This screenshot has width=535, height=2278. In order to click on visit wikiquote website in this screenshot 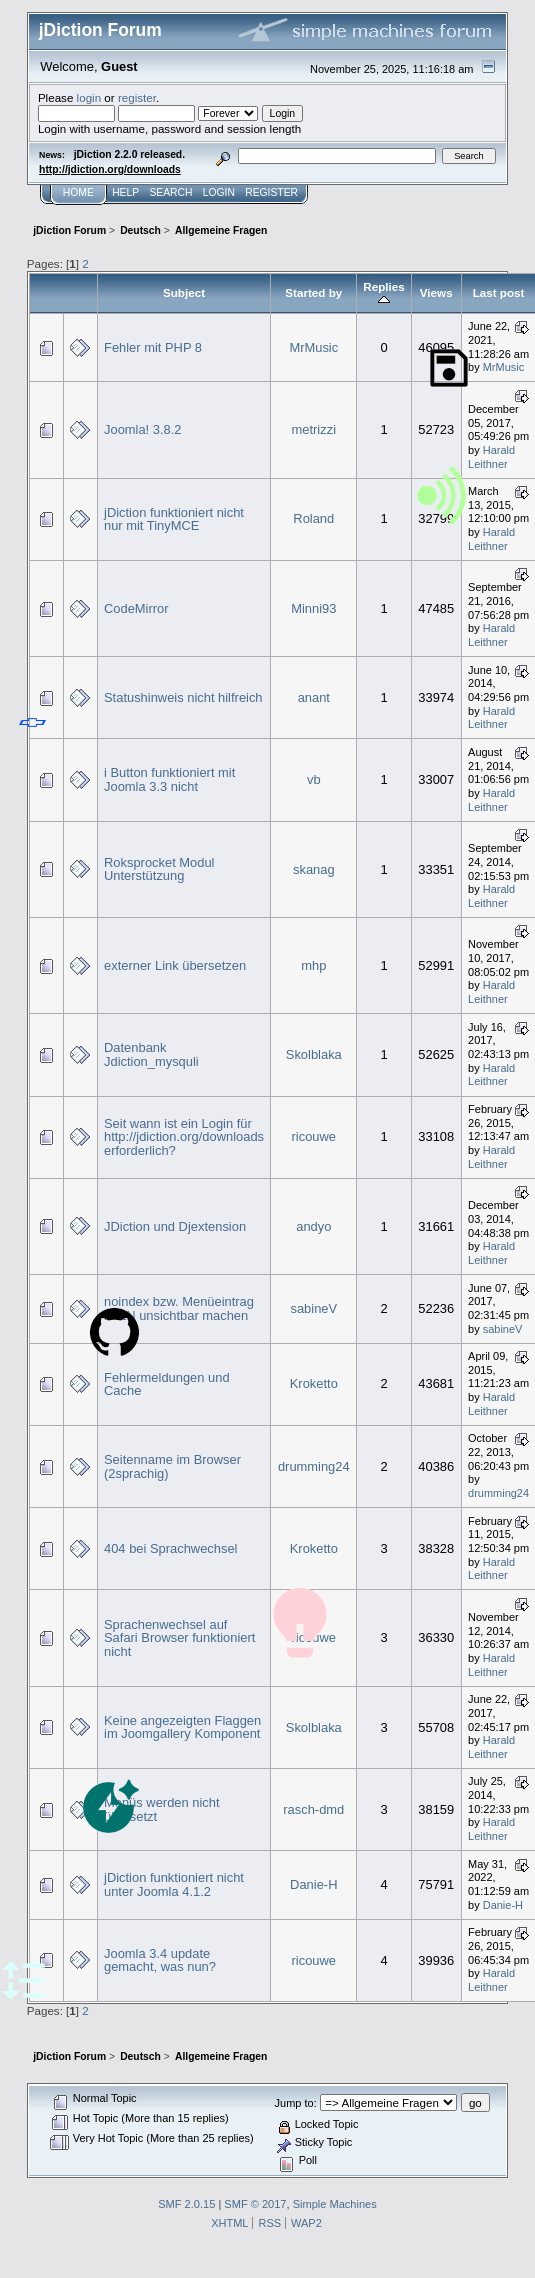, I will do `click(441, 495)`.